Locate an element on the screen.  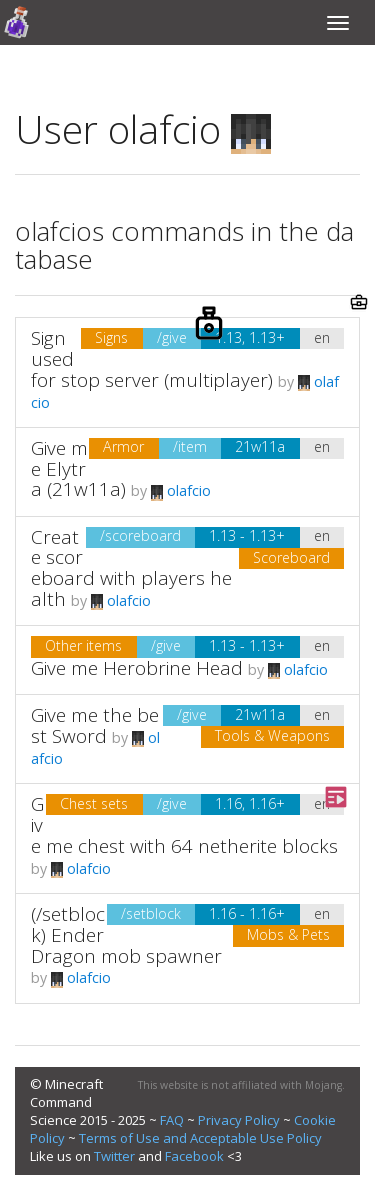
access work or business-related features is located at coordinates (359, 302).